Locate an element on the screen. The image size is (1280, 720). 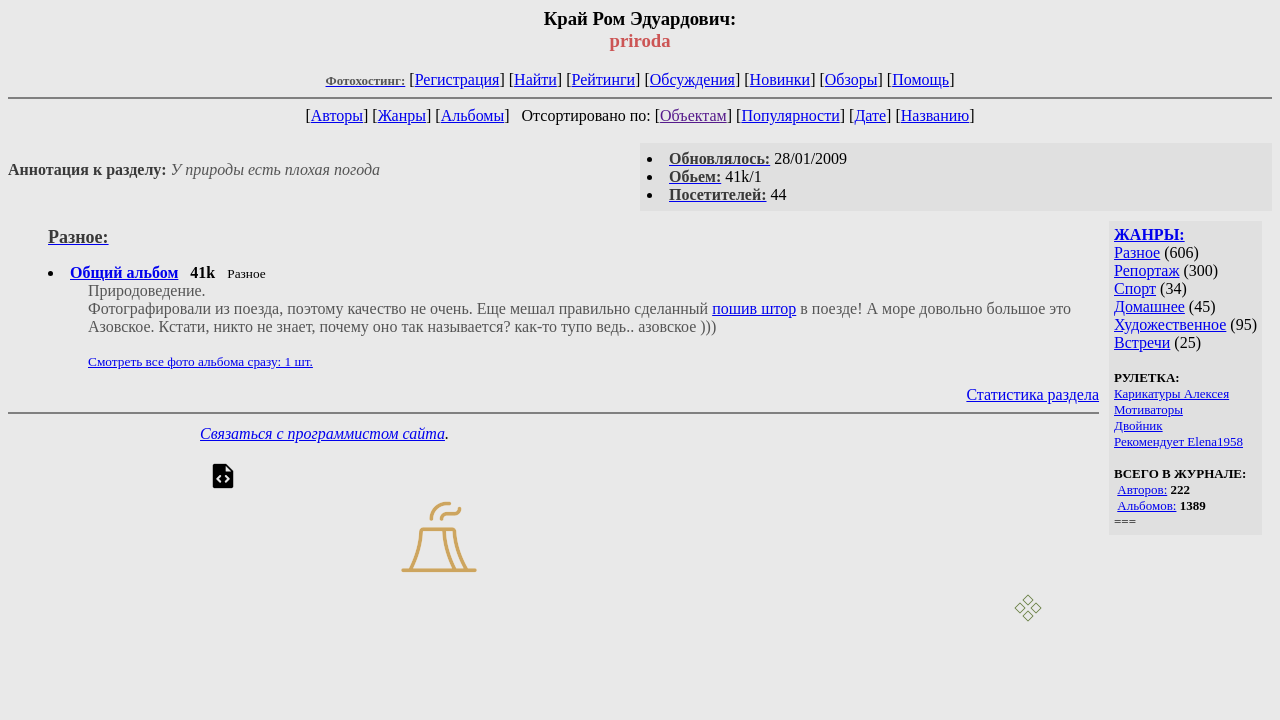
view nuclear power plant information is located at coordinates (439, 542).